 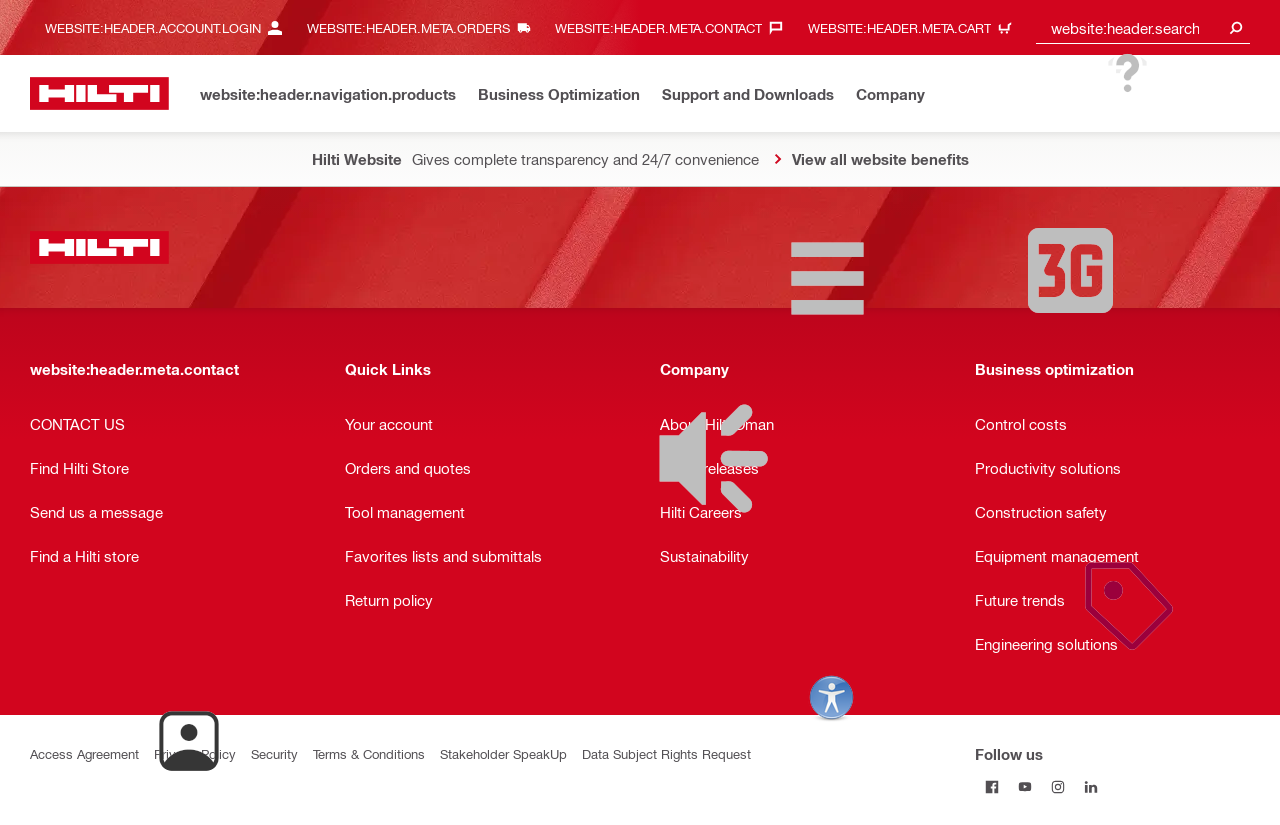 I want to click on indicates 3G cellular network connection, so click(x=1070, y=270).